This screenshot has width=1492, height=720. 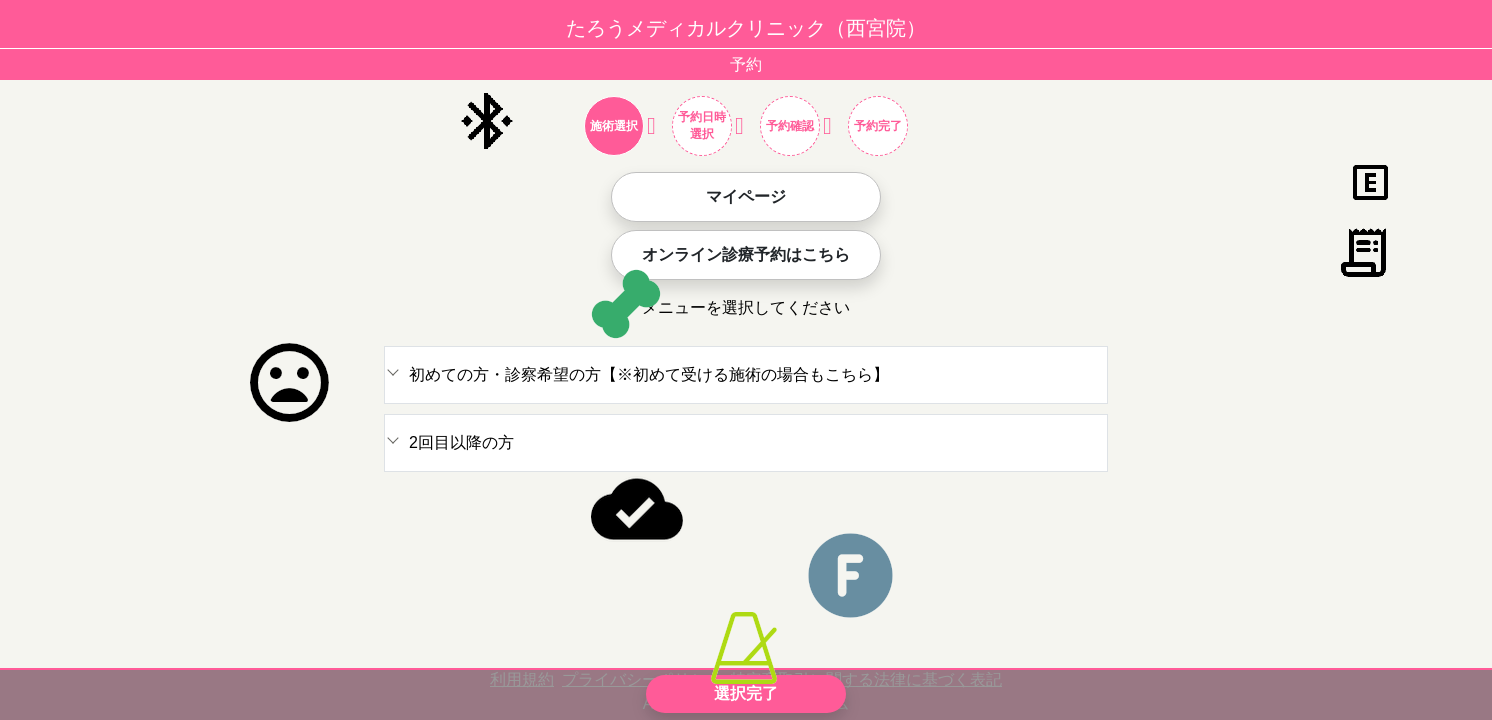 What do you see at coordinates (637, 509) in the screenshot?
I see `file successfully synced to cloud` at bounding box center [637, 509].